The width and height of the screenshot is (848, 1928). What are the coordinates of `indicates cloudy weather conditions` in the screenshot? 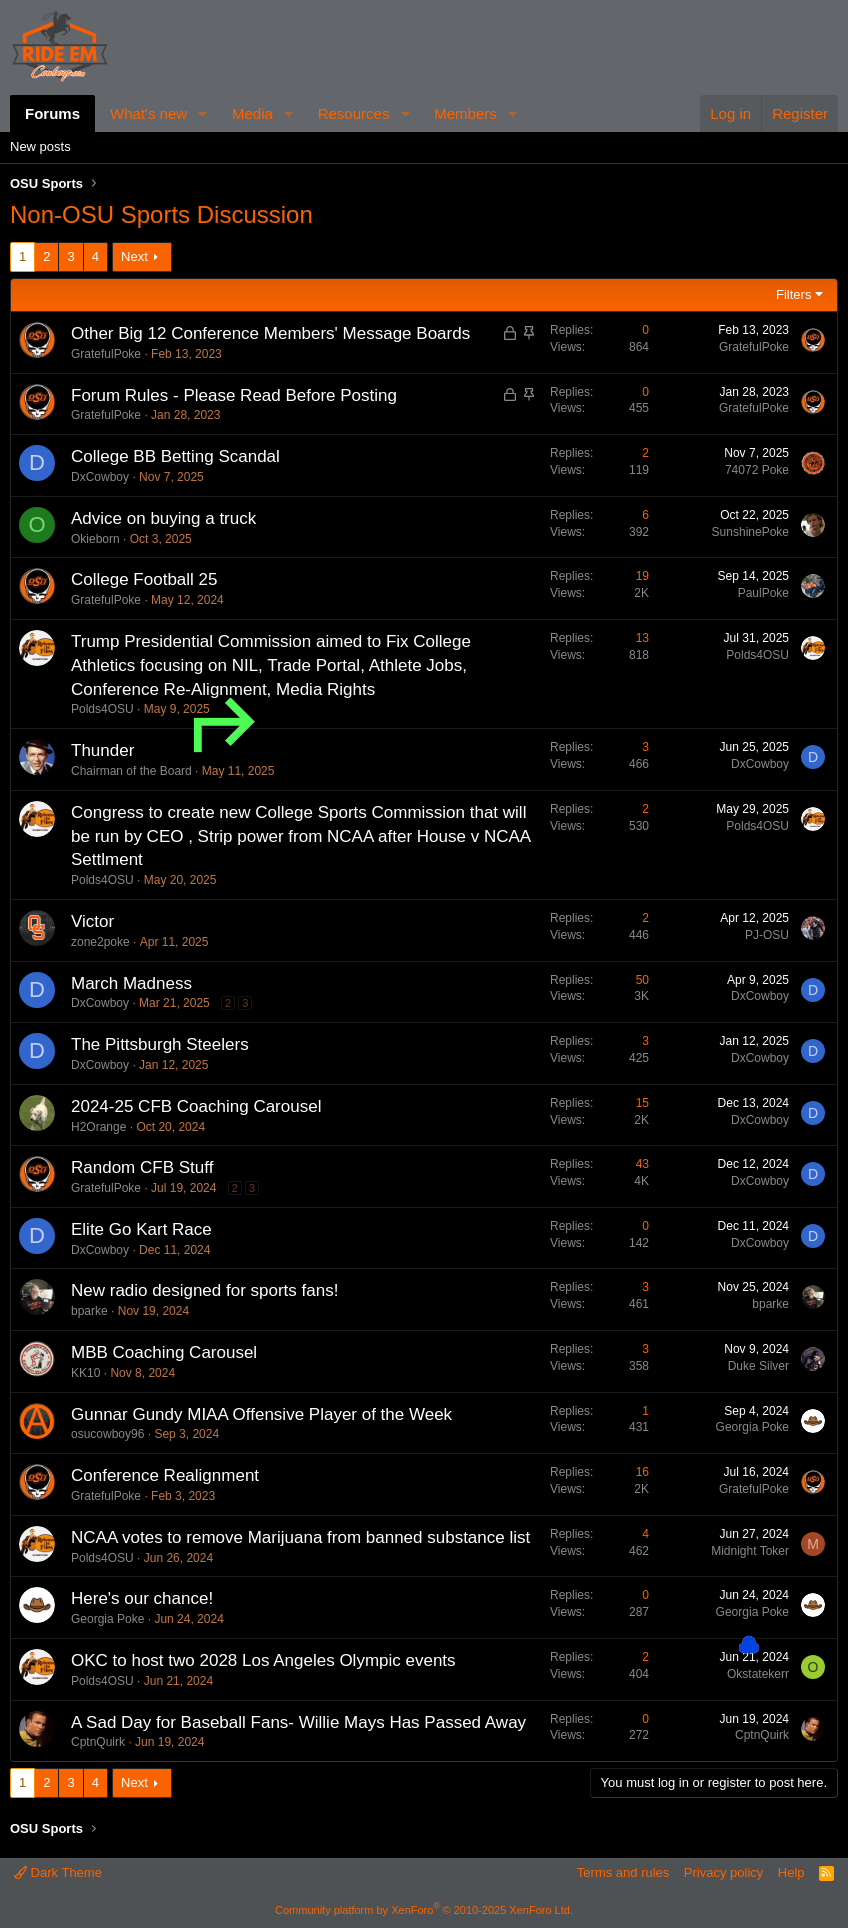 It's located at (749, 1645).